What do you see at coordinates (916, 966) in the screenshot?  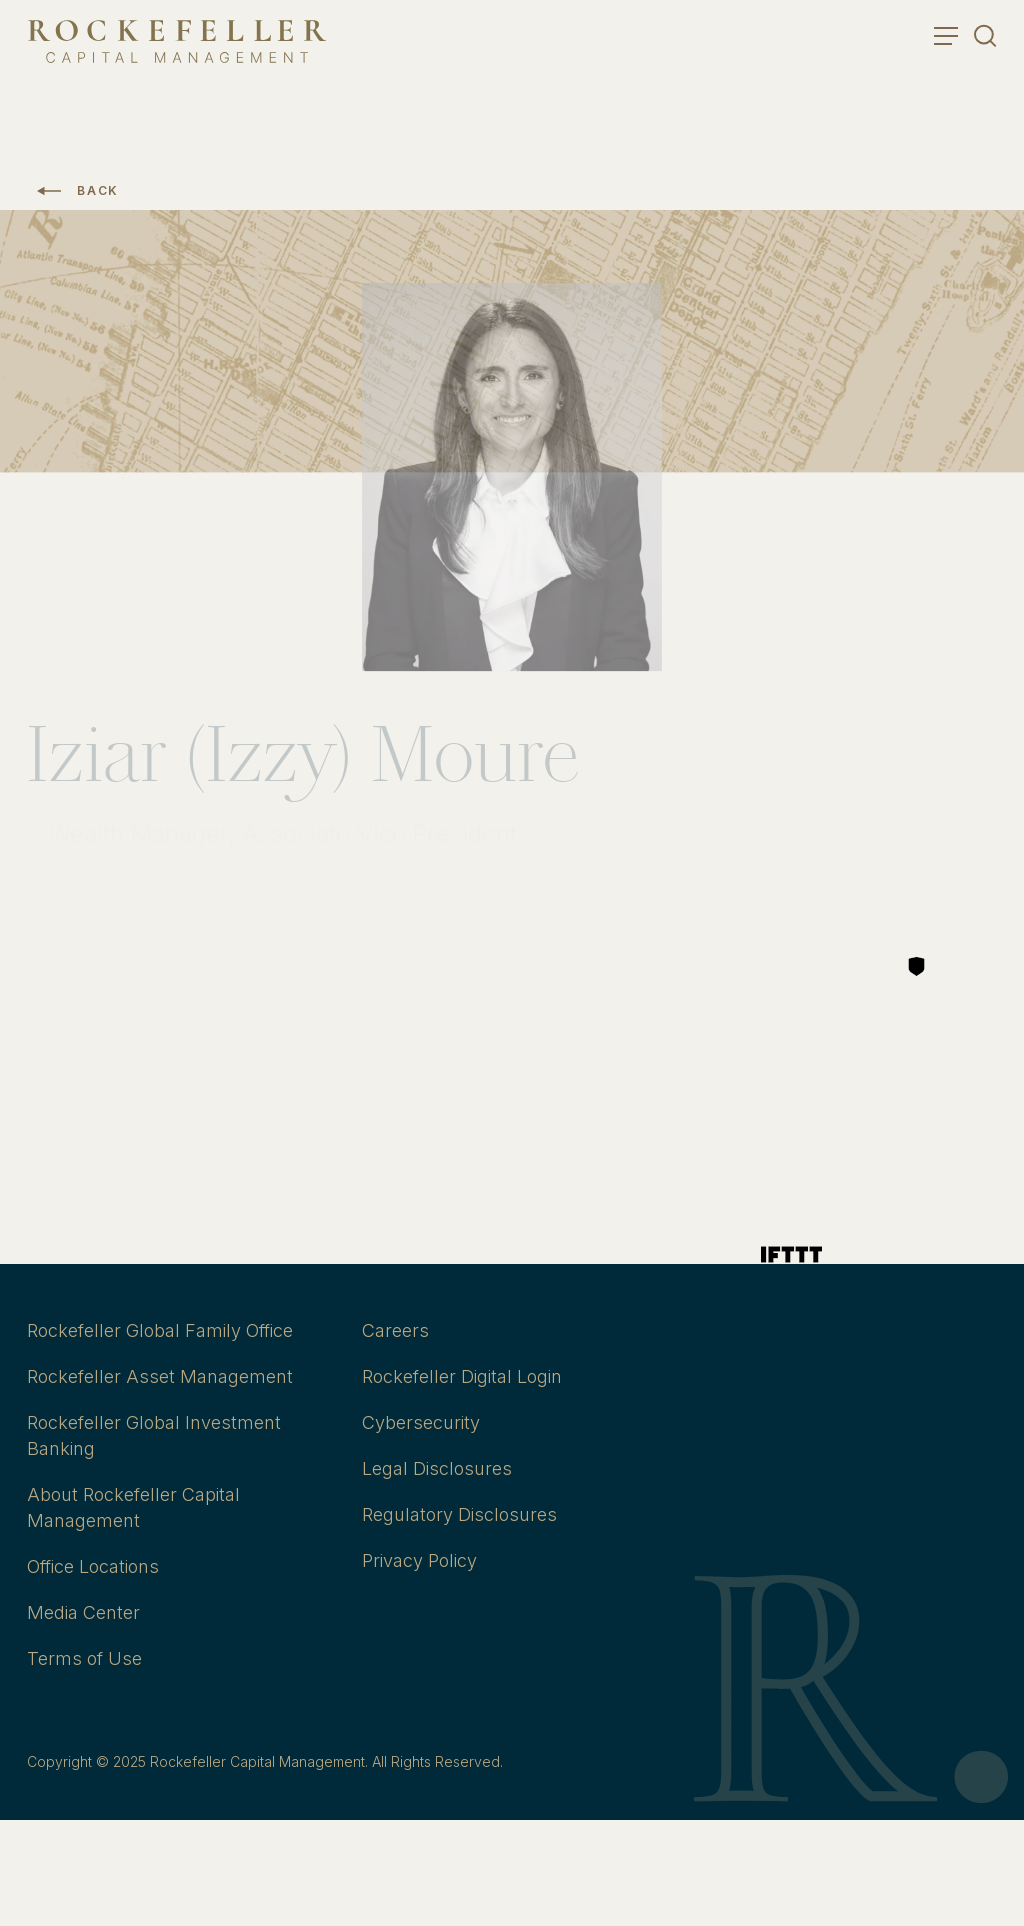 I see `indicates secure or protected status` at bounding box center [916, 966].